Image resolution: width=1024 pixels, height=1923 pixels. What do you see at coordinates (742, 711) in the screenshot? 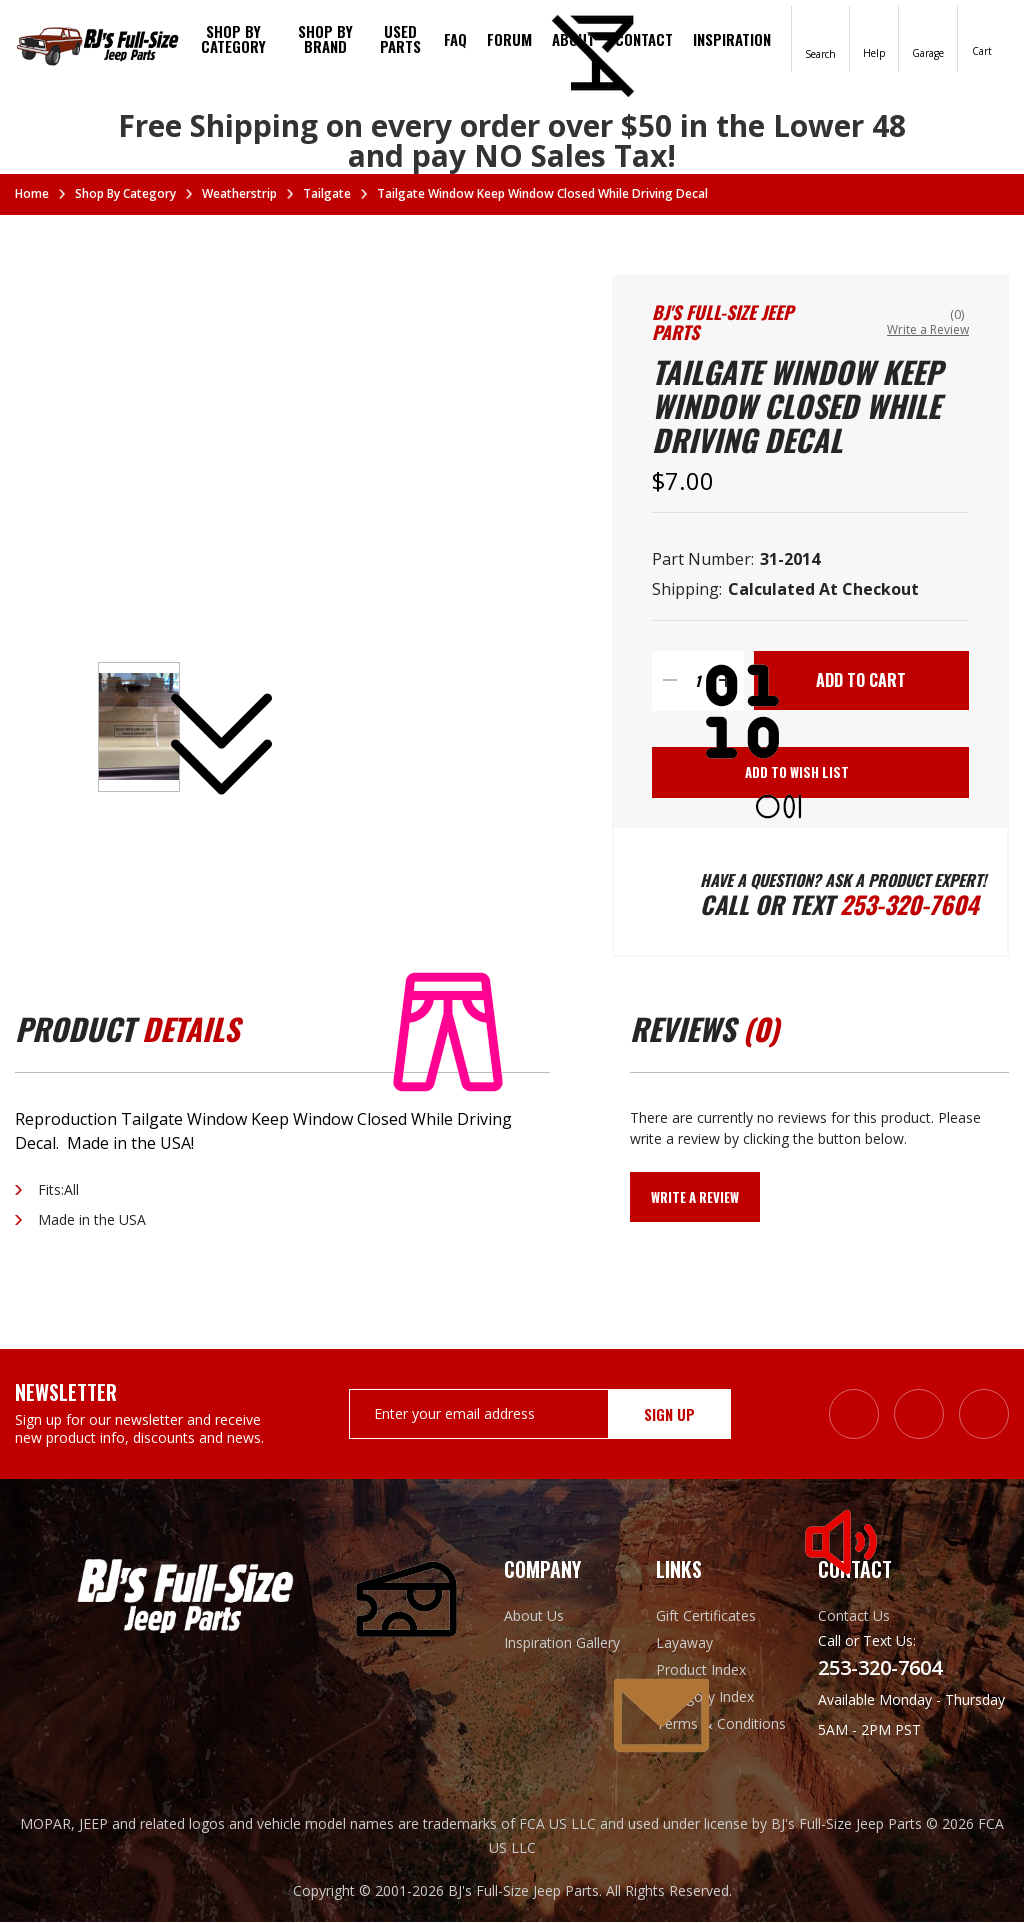
I see `view or edit binary code` at bounding box center [742, 711].